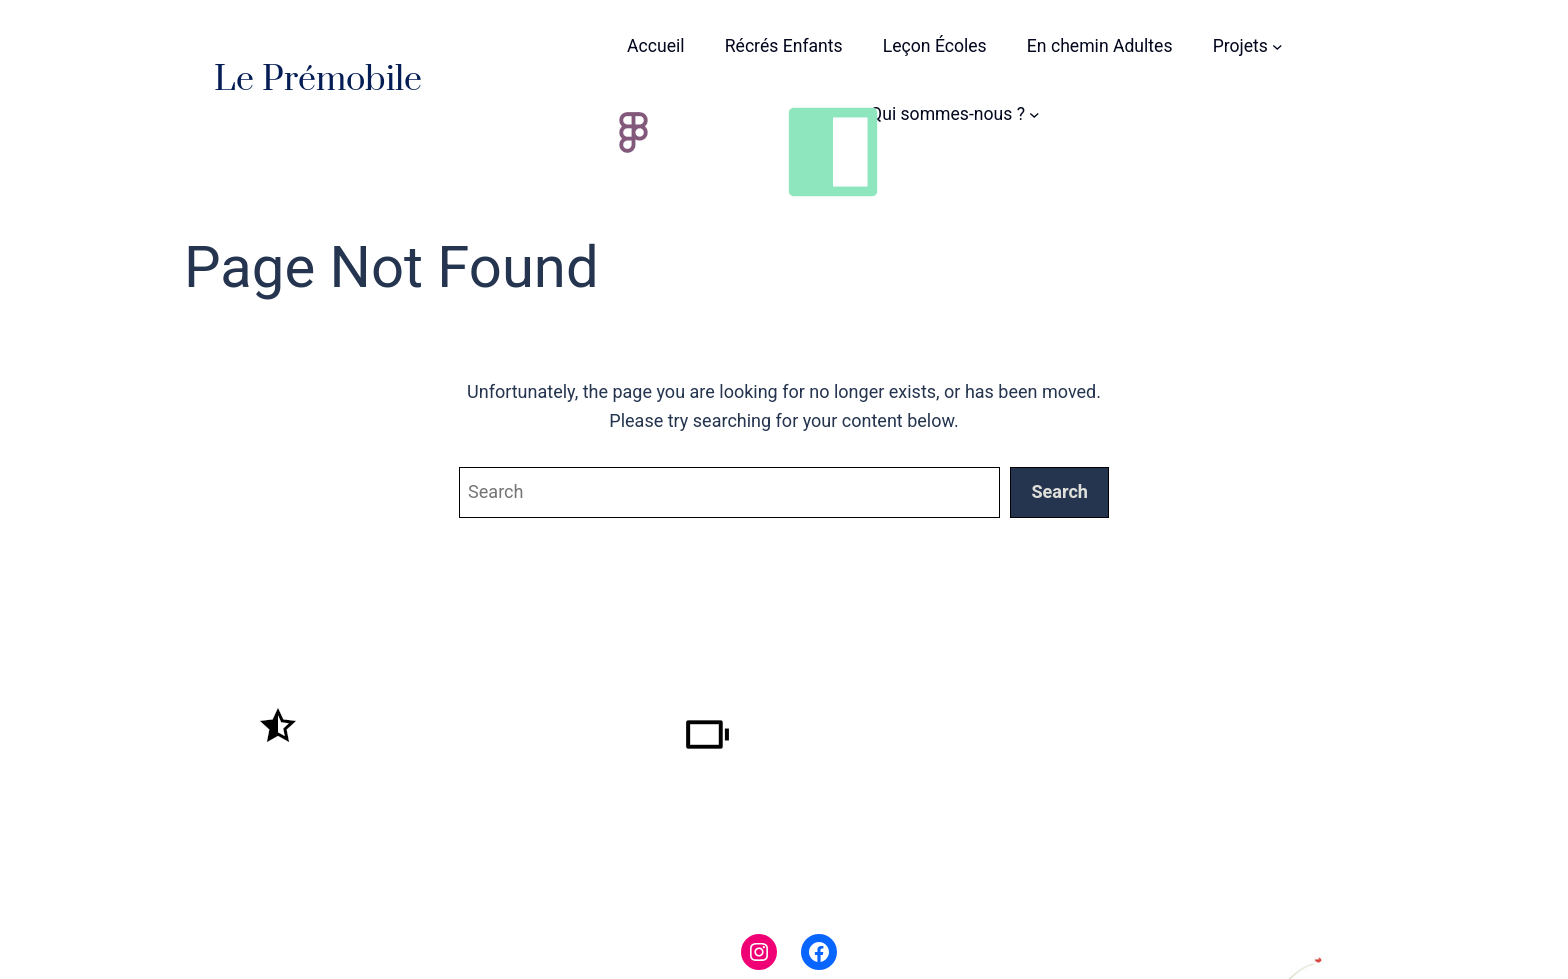  Describe the element at coordinates (278, 726) in the screenshot. I see `indicates a partial rating or half-star score` at that location.